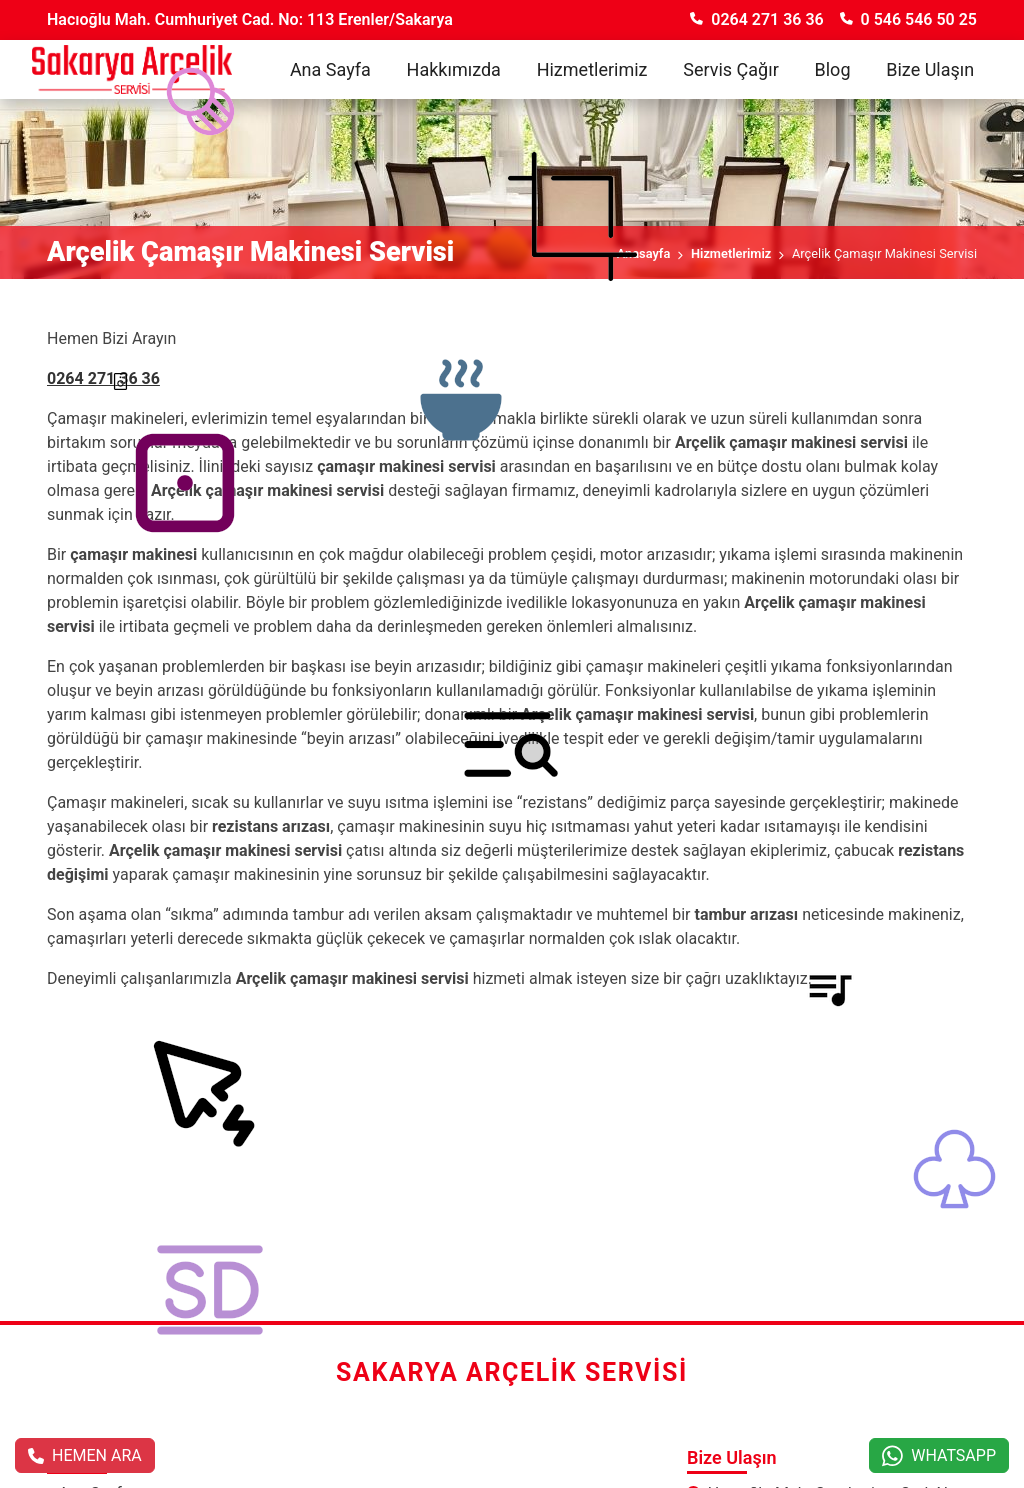  I want to click on indicates standard definition video quality, so click(210, 1290).